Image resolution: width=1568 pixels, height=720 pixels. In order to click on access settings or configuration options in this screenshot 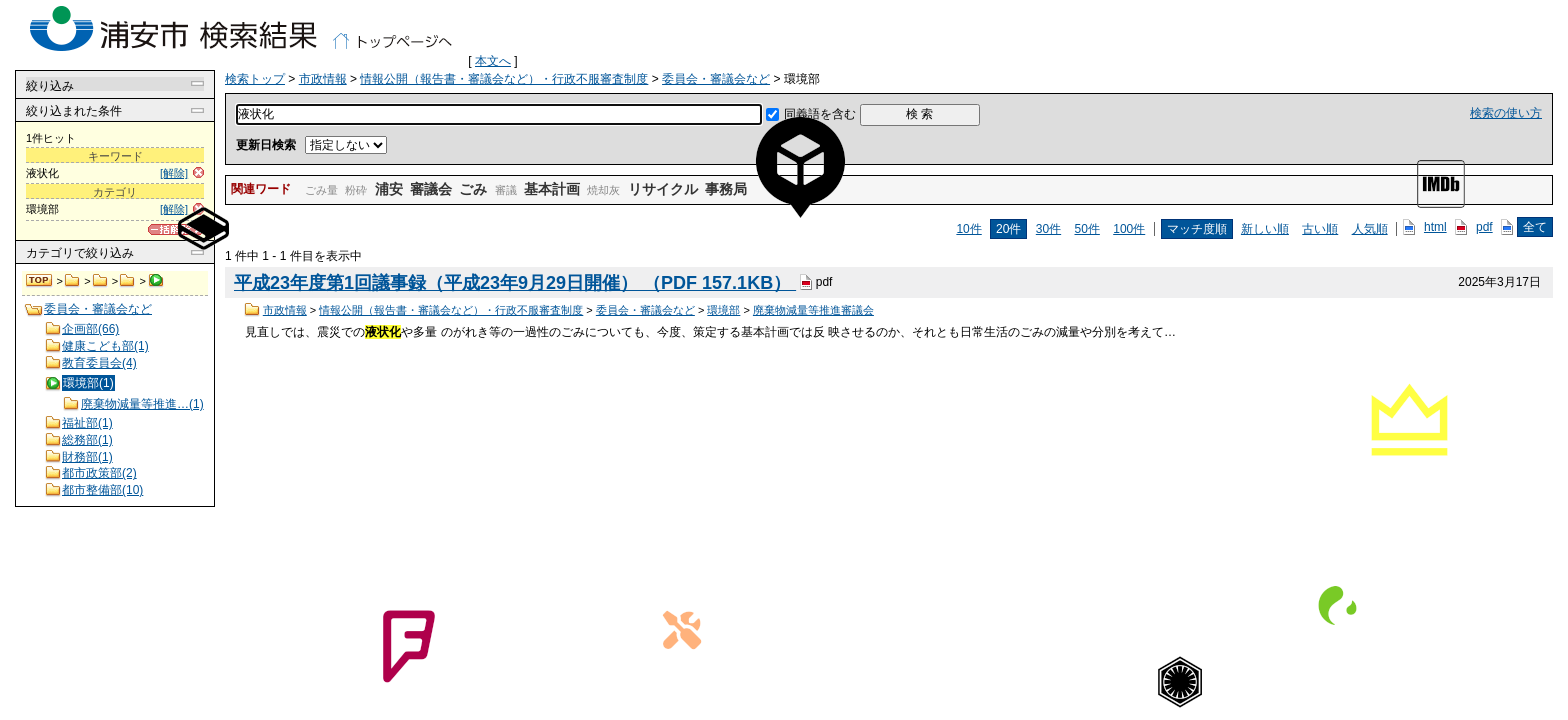, I will do `click(682, 630)`.